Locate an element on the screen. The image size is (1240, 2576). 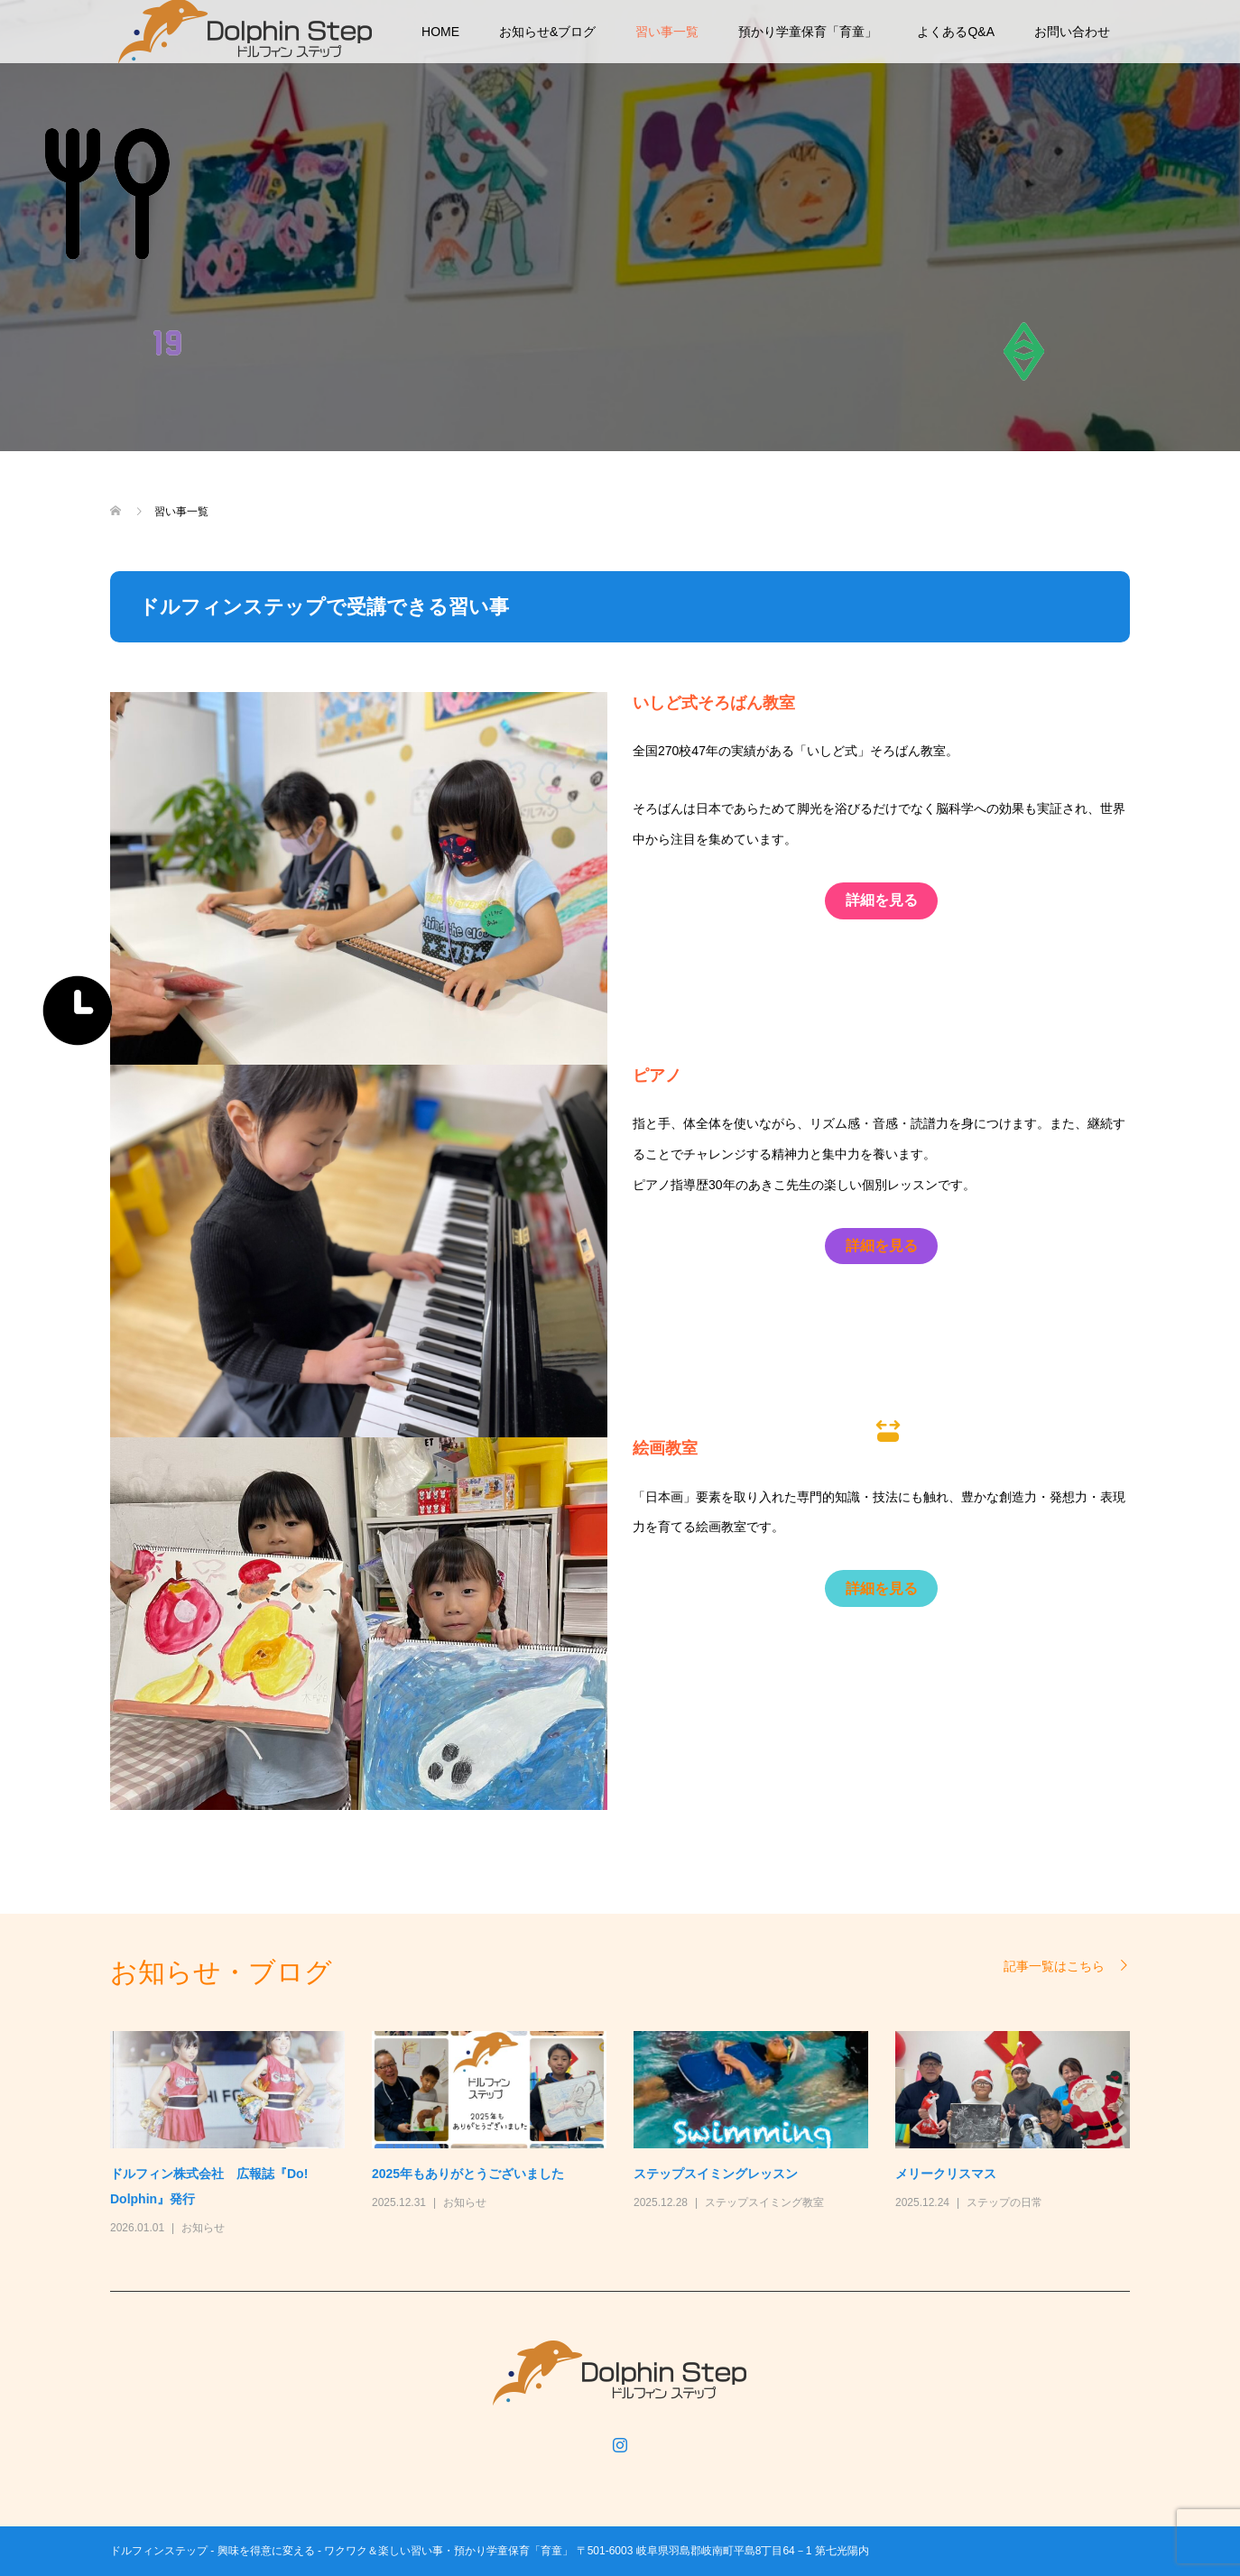
view ethereum wallet balance is located at coordinates (1023, 351).